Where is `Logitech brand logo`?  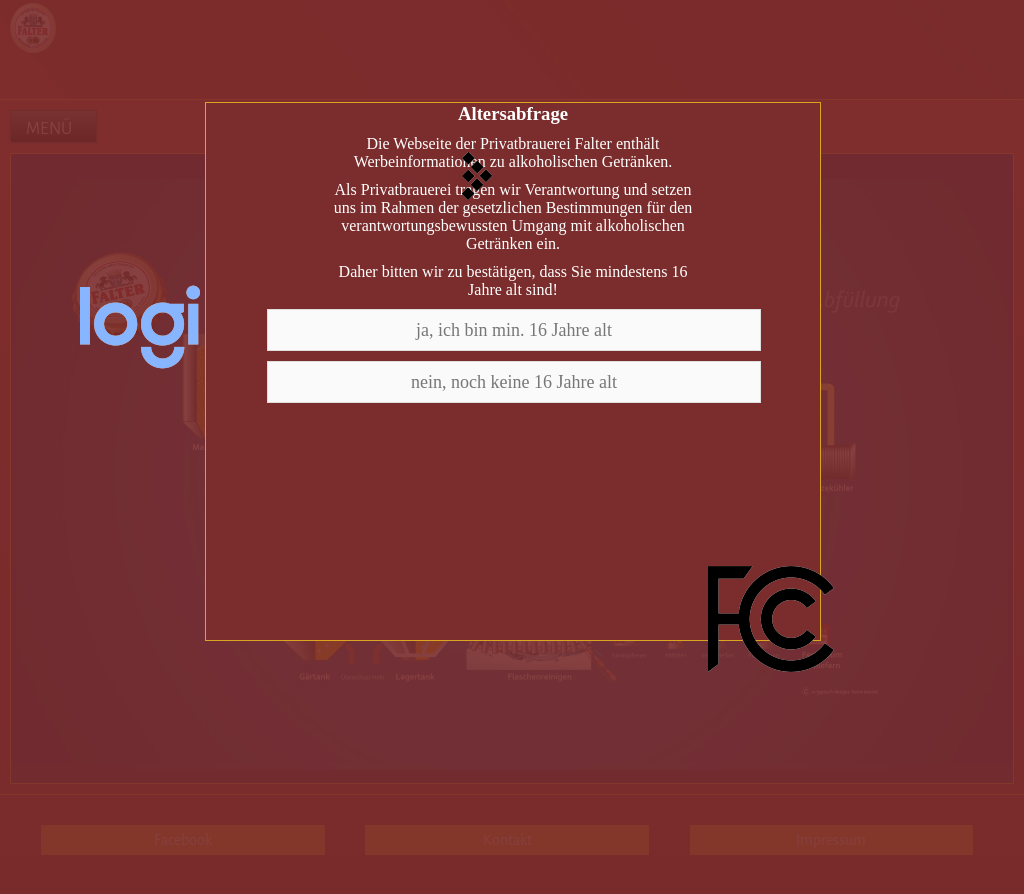
Logitech brand logo is located at coordinates (140, 327).